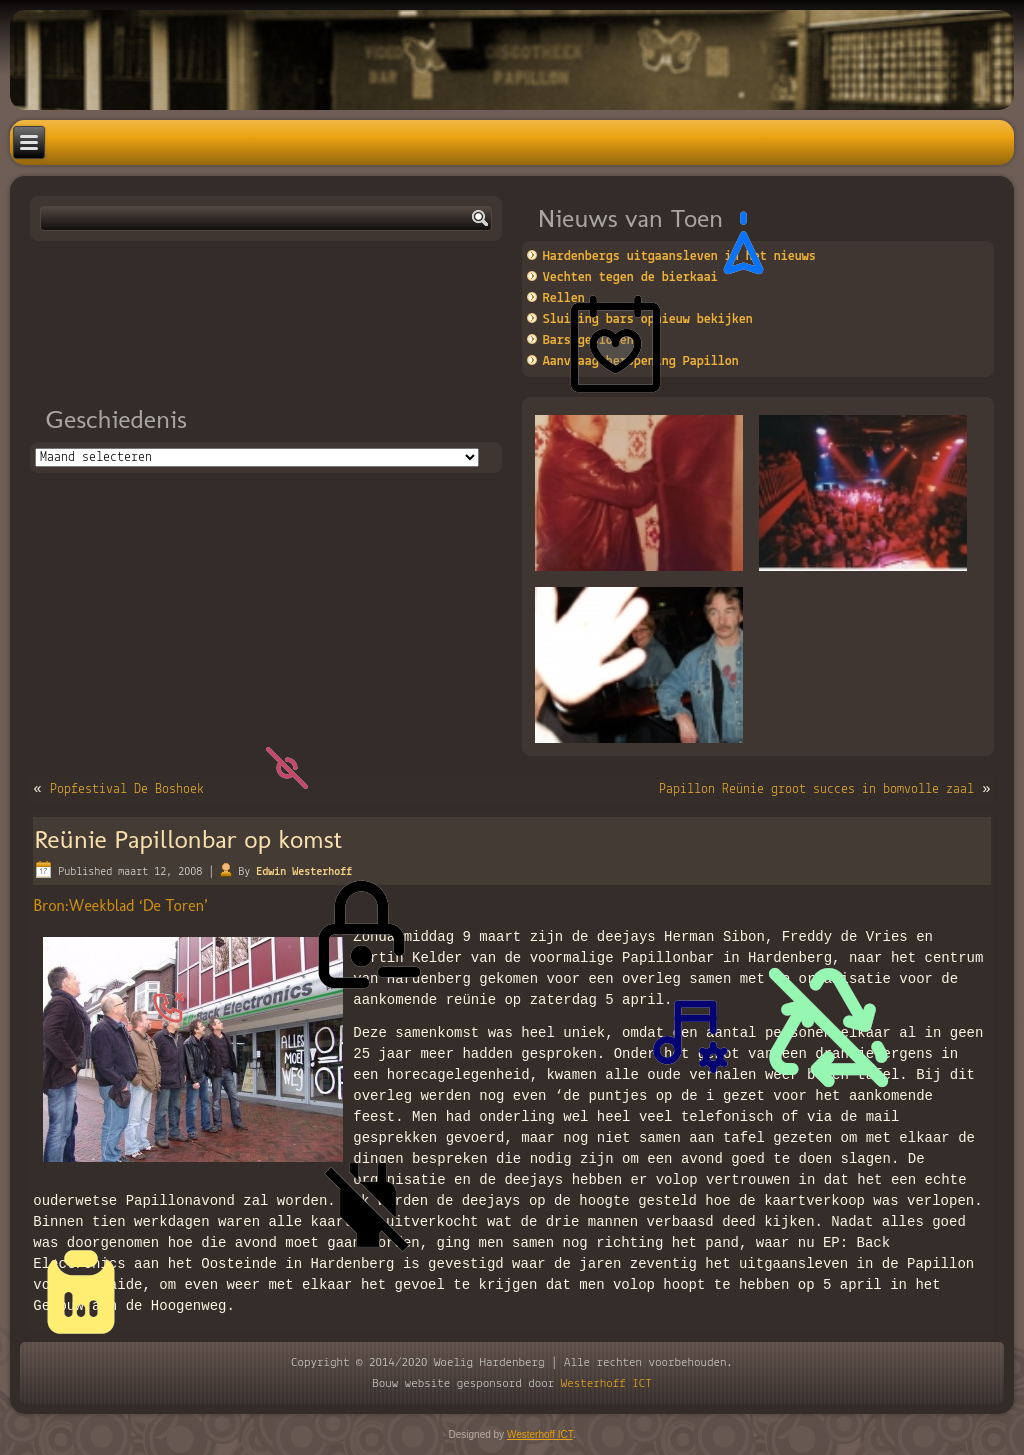  What do you see at coordinates (615, 347) in the screenshot?
I see `view favorite or loved events` at bounding box center [615, 347].